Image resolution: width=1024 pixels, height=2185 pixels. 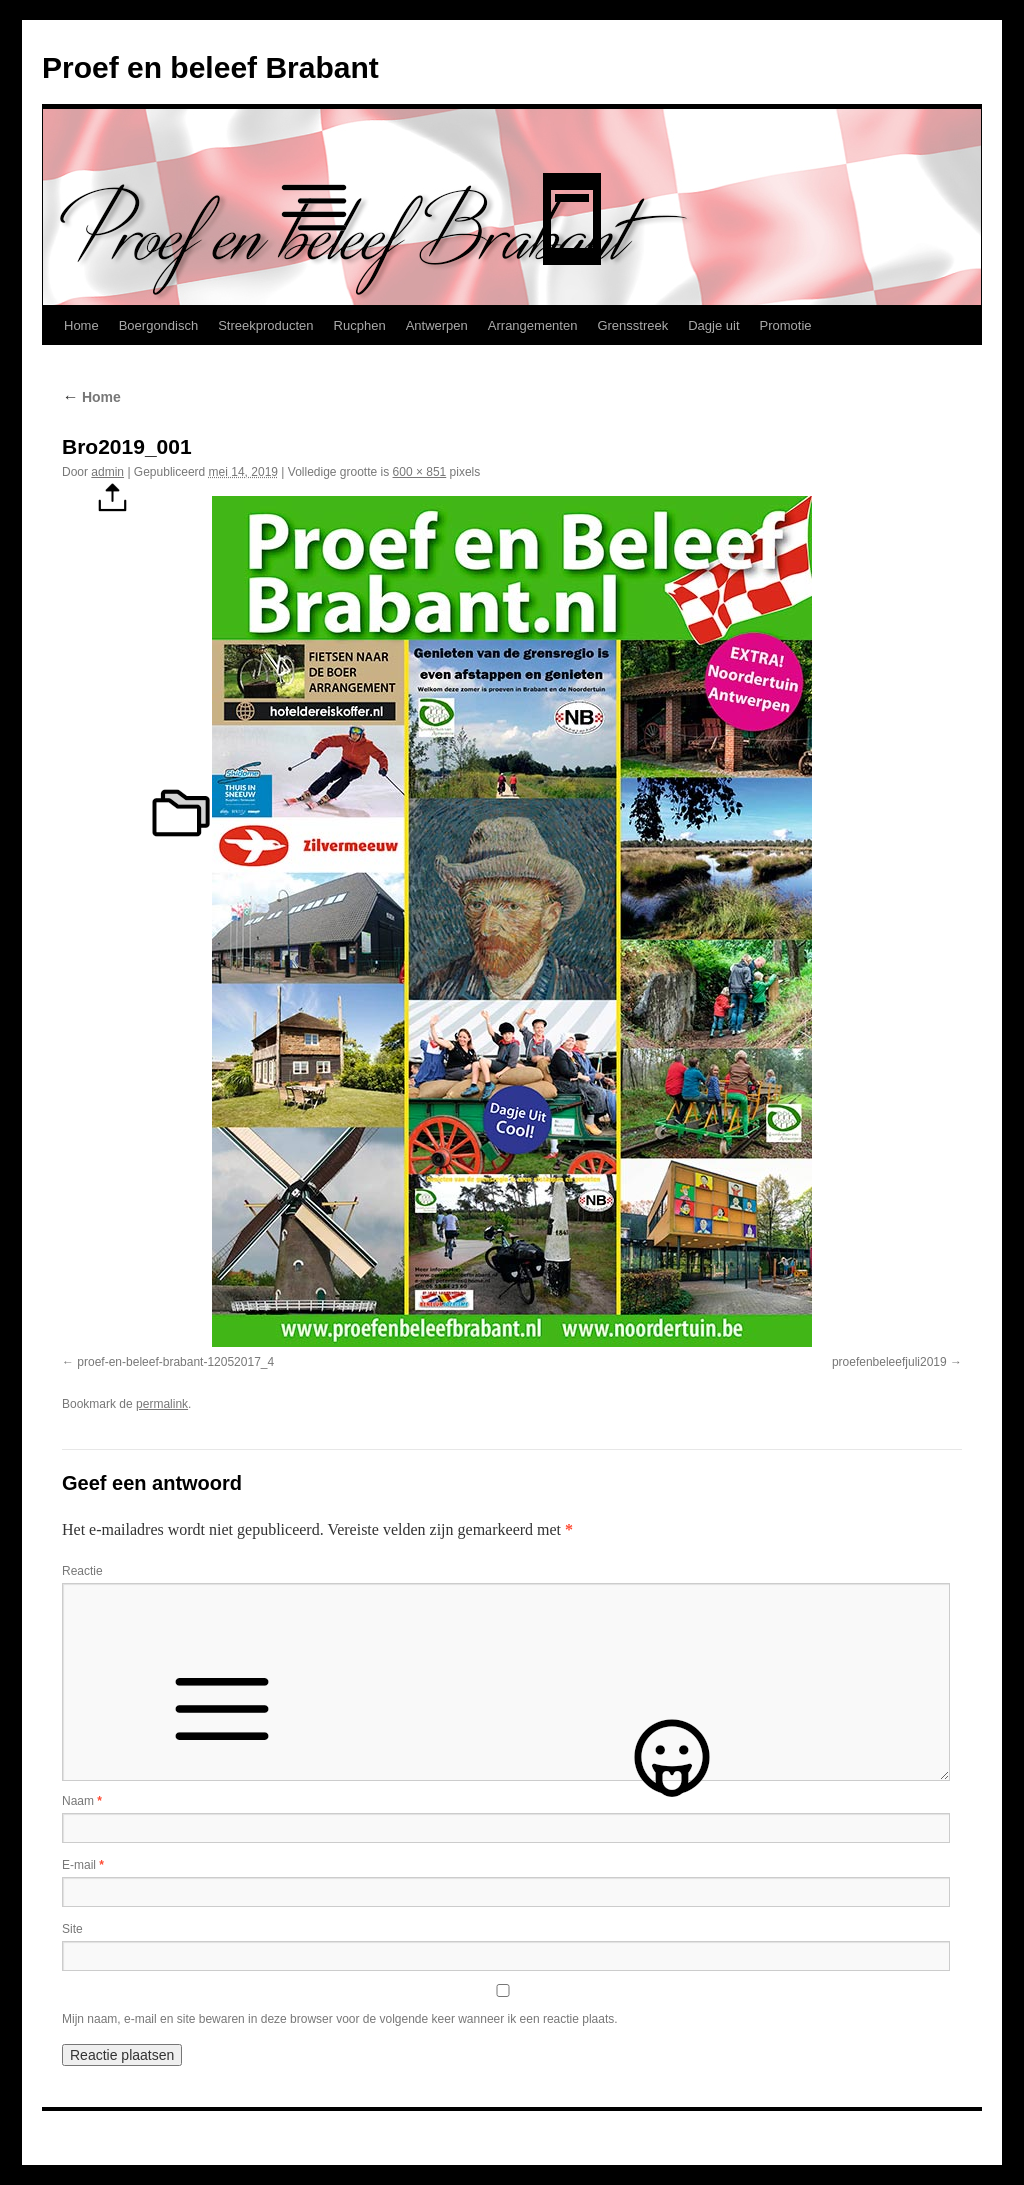 What do you see at coordinates (180, 813) in the screenshot?
I see `browse multiple folders or directories` at bounding box center [180, 813].